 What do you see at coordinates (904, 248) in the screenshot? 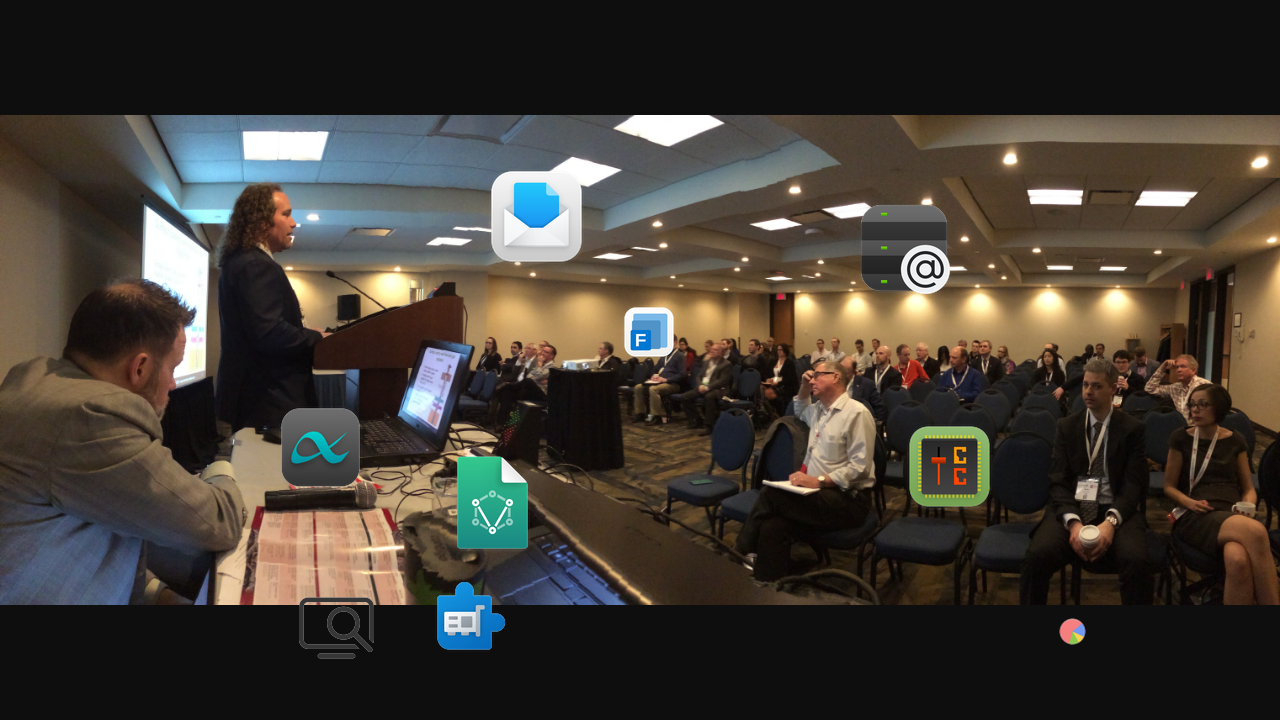
I see `configure dns server settings` at bounding box center [904, 248].